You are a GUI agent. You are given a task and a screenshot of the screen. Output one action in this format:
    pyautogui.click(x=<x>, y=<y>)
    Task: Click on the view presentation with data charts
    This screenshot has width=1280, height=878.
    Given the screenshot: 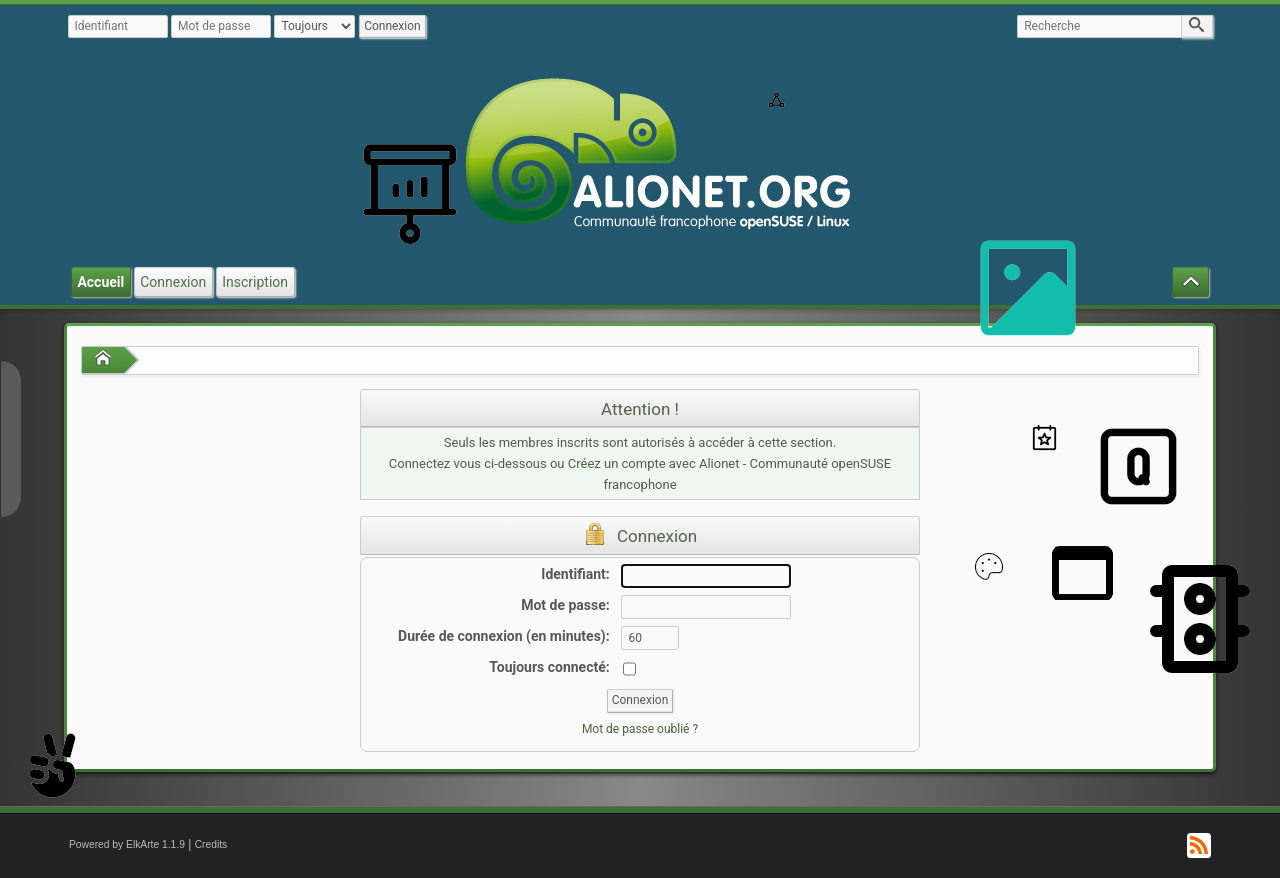 What is the action you would take?
    pyautogui.click(x=410, y=187)
    